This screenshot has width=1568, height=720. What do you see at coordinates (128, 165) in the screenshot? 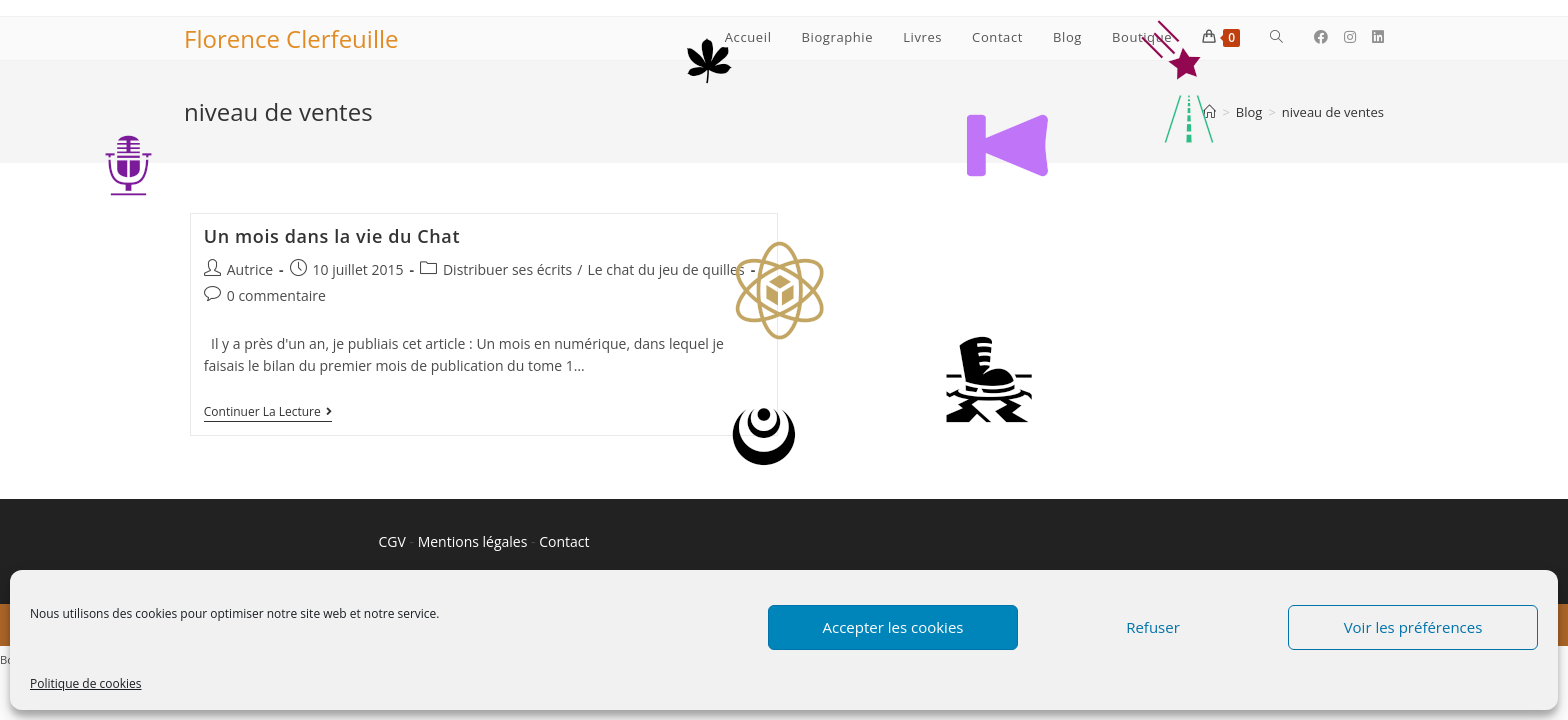
I see `access voice recording features` at bounding box center [128, 165].